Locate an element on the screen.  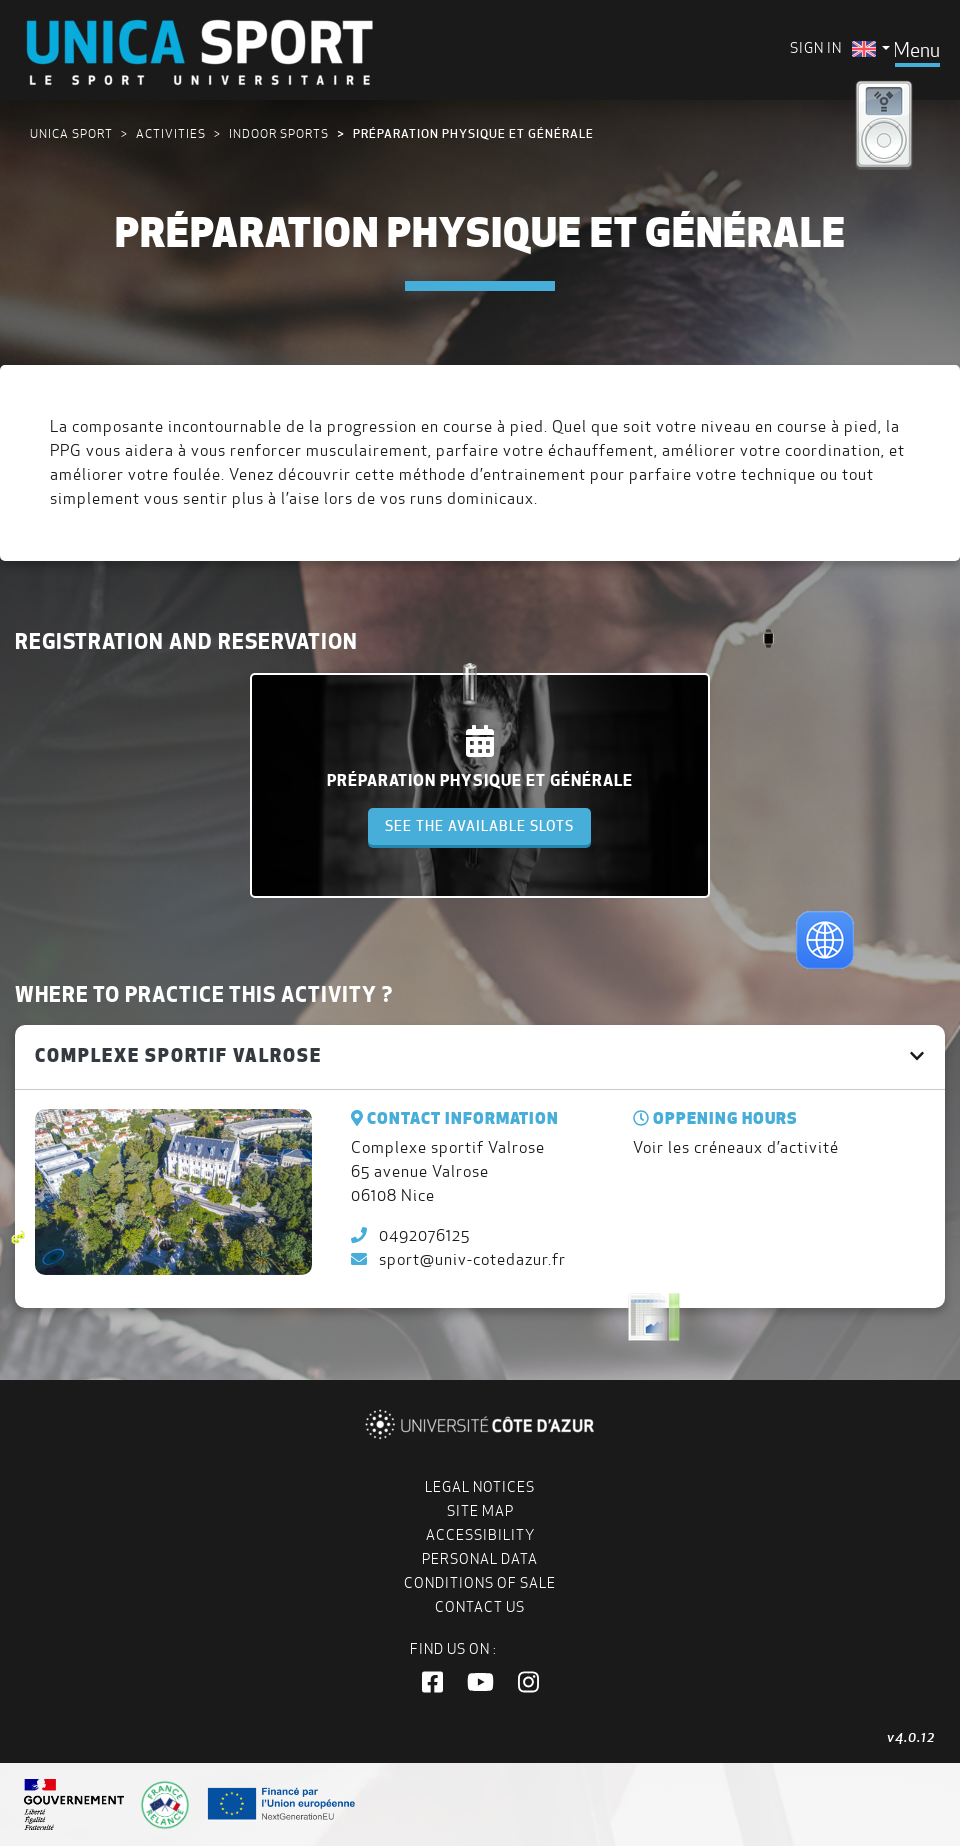
indicates a connected iPod device is located at coordinates (884, 125).